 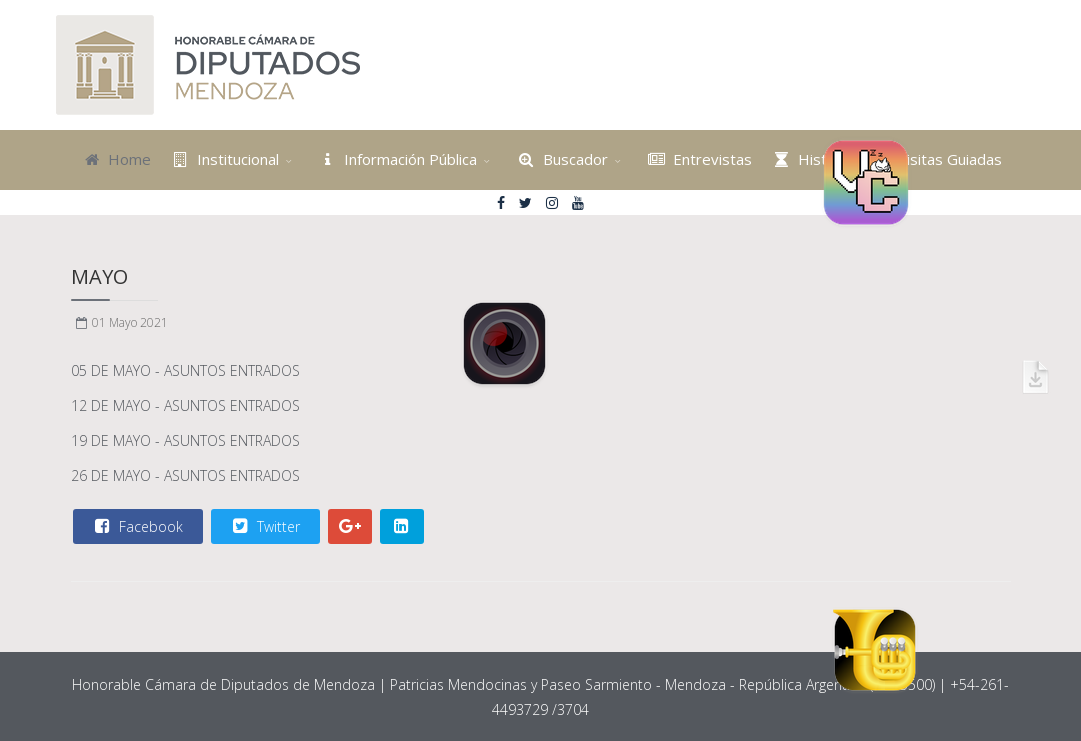 I want to click on download or install a text-based configuration file, so click(x=1035, y=377).